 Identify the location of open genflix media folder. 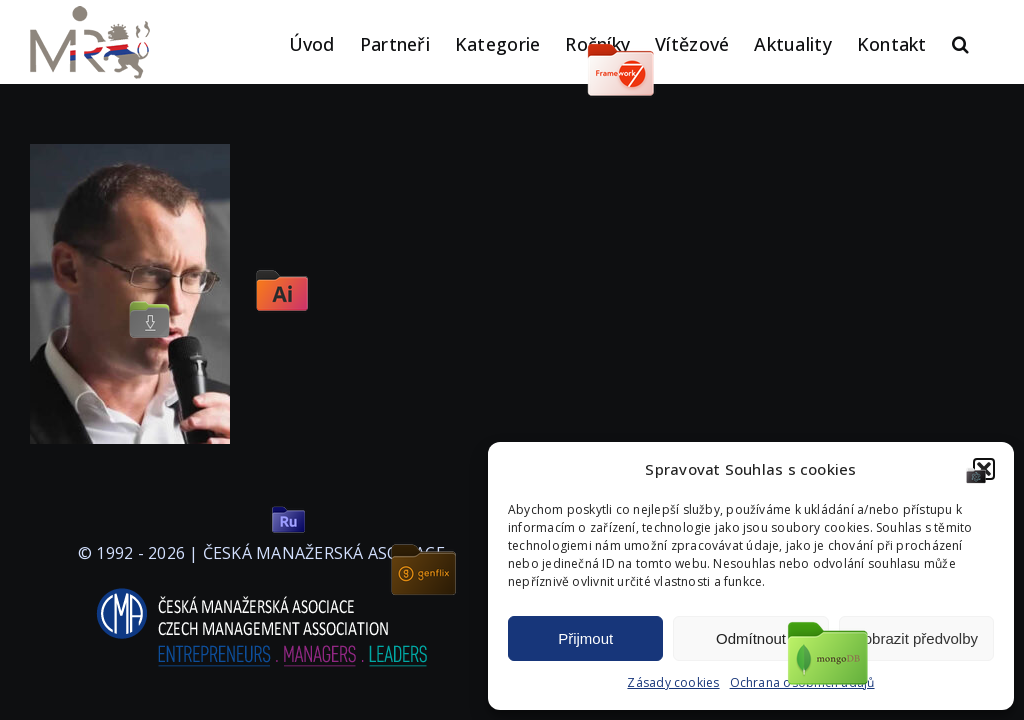
(423, 571).